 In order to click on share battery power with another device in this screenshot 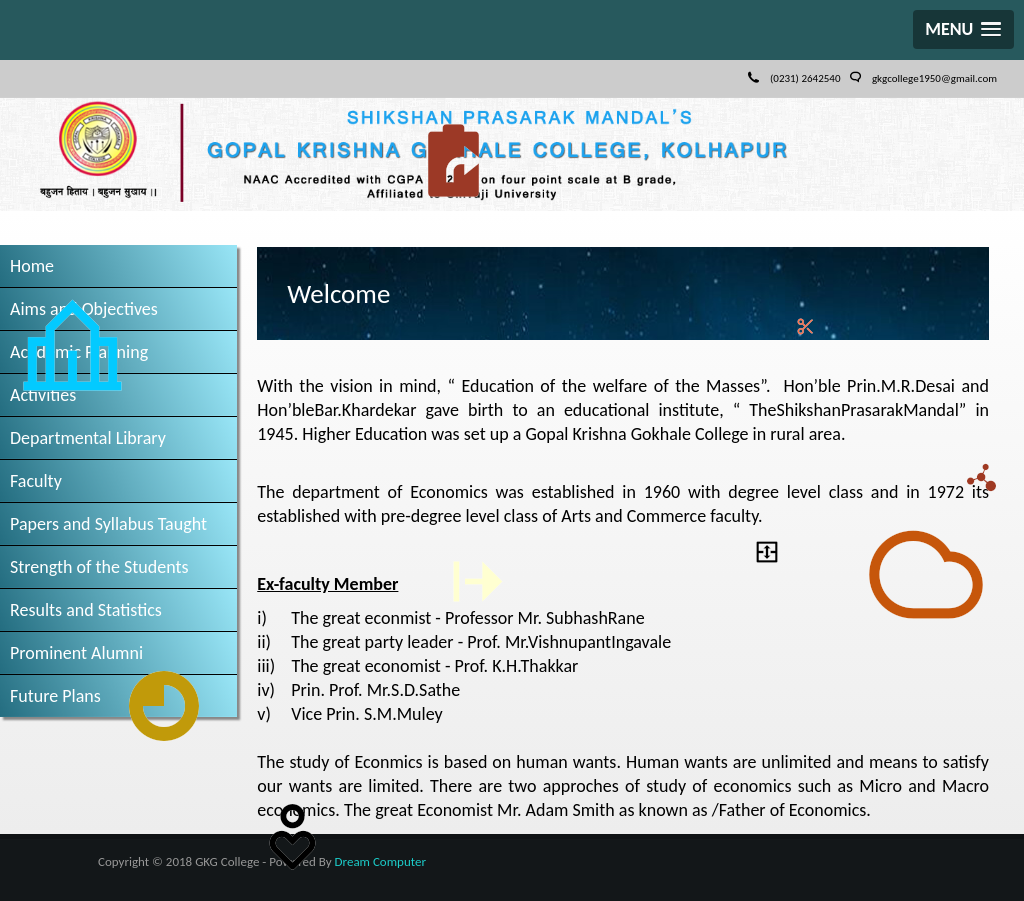, I will do `click(453, 160)`.